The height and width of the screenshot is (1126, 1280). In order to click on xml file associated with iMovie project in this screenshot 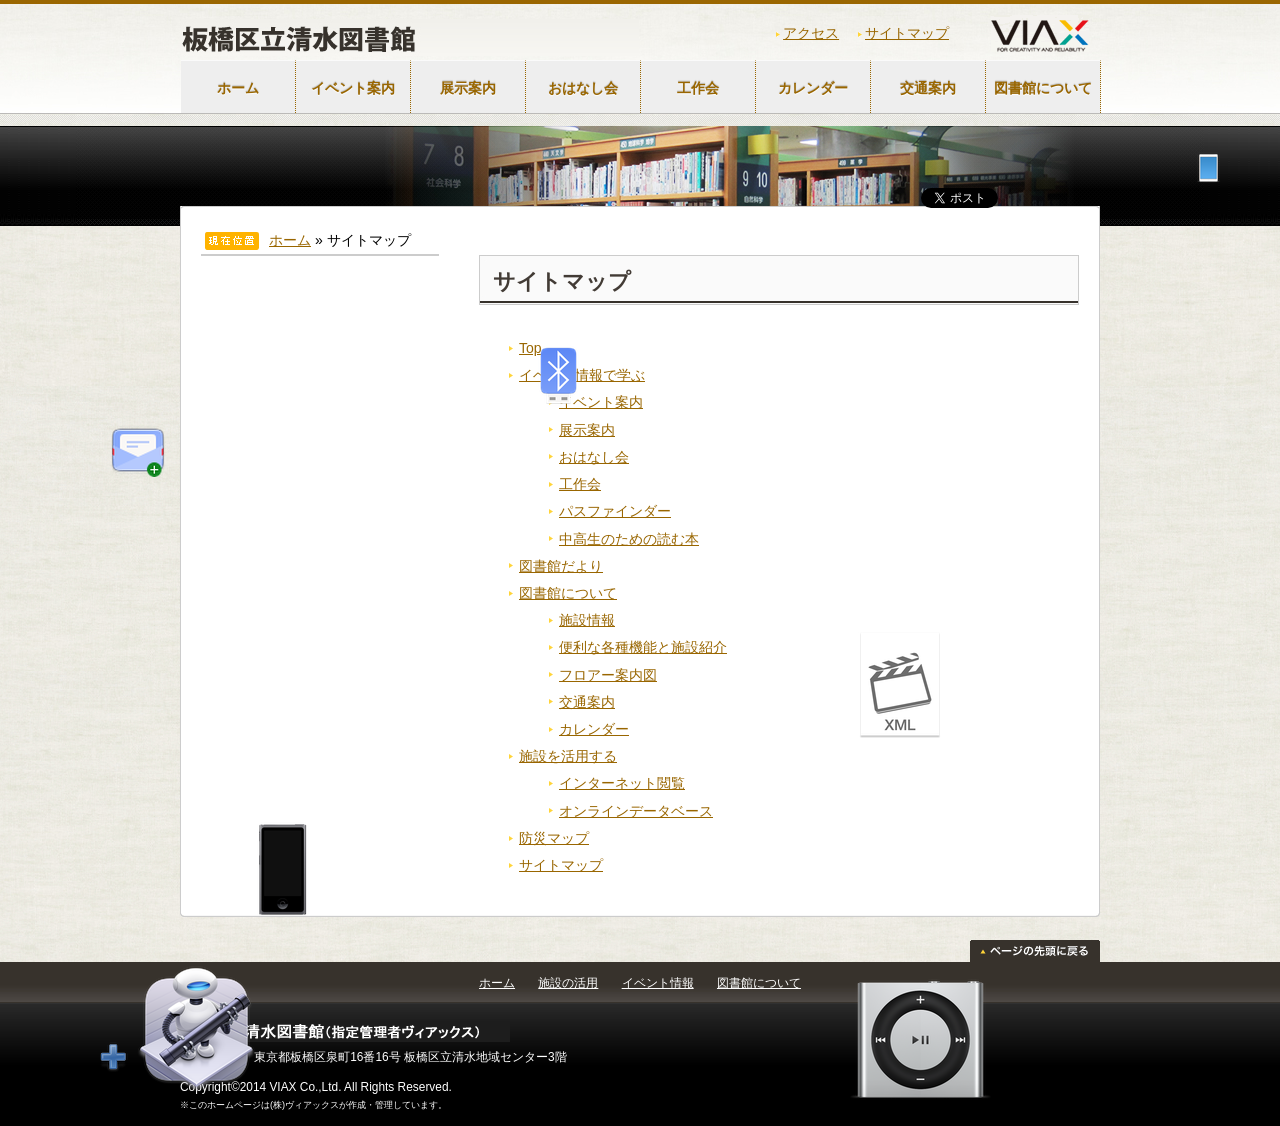, I will do `click(900, 684)`.